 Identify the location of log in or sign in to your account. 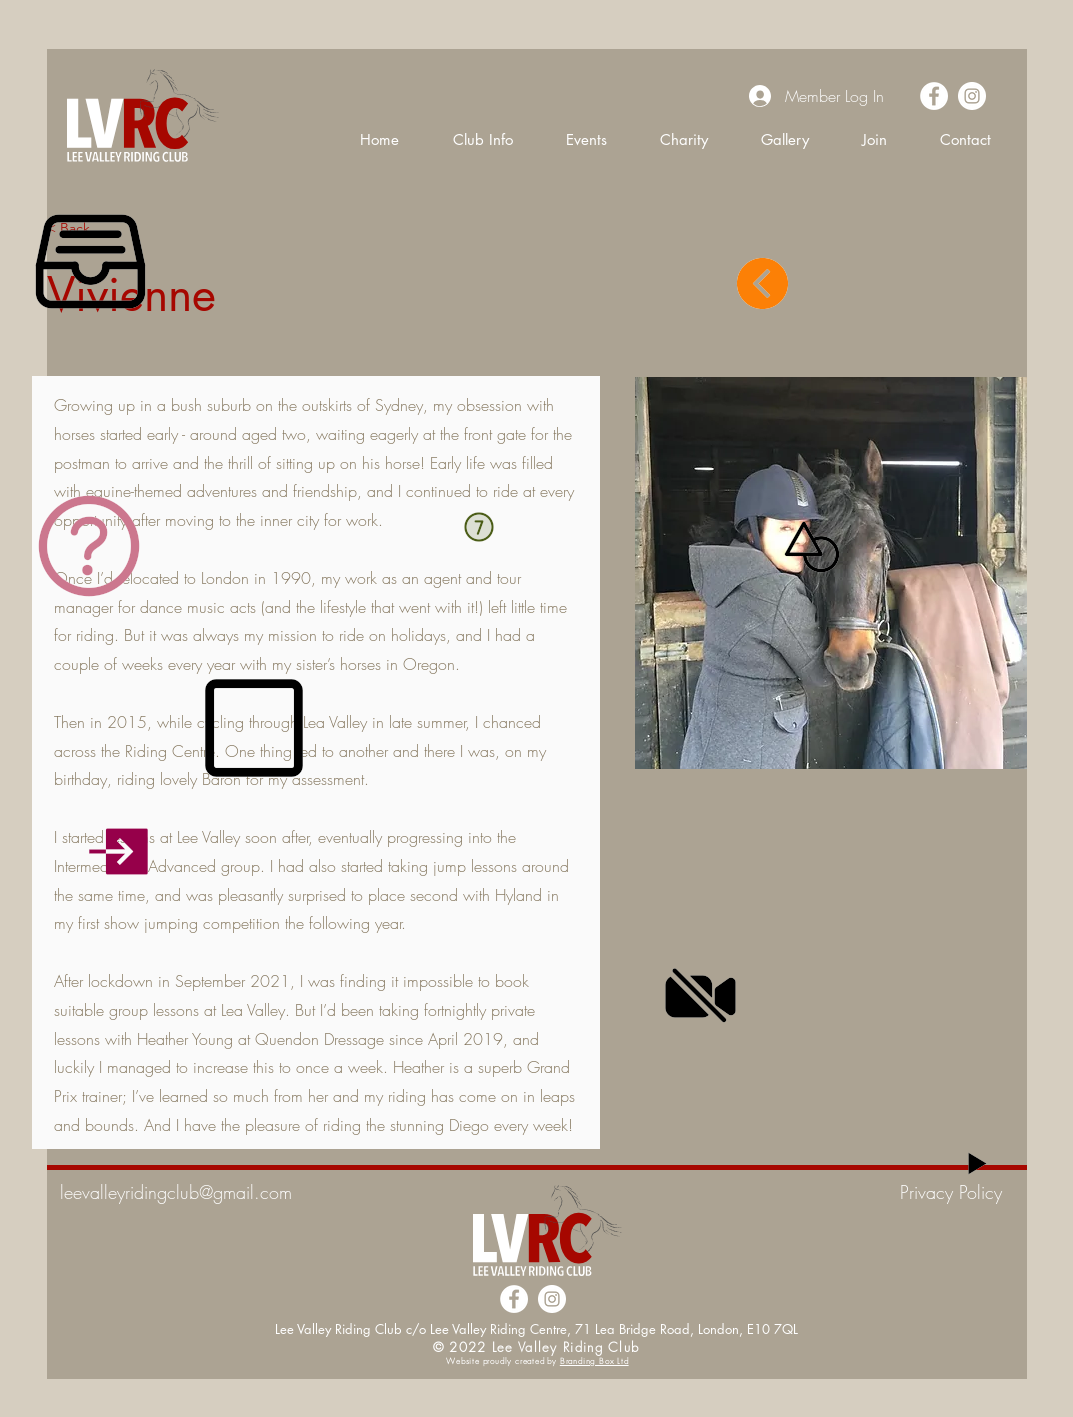
(118, 851).